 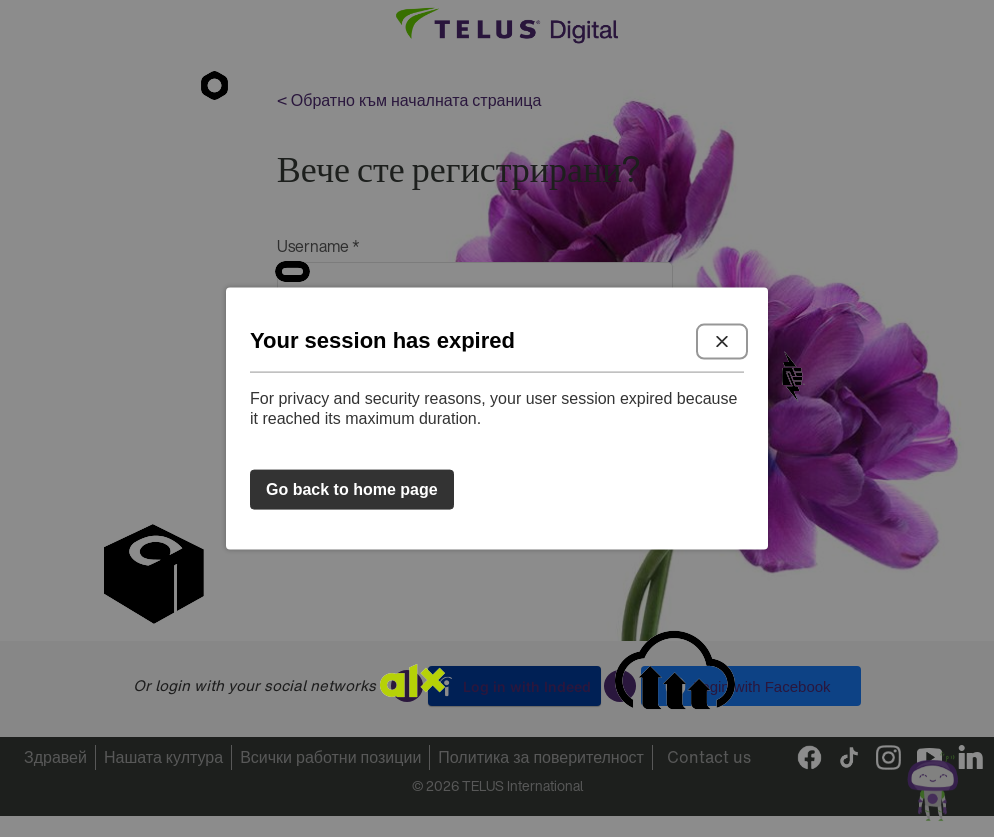 What do you see at coordinates (793, 376) in the screenshot?
I see `pantheon website hosting platform logo` at bounding box center [793, 376].